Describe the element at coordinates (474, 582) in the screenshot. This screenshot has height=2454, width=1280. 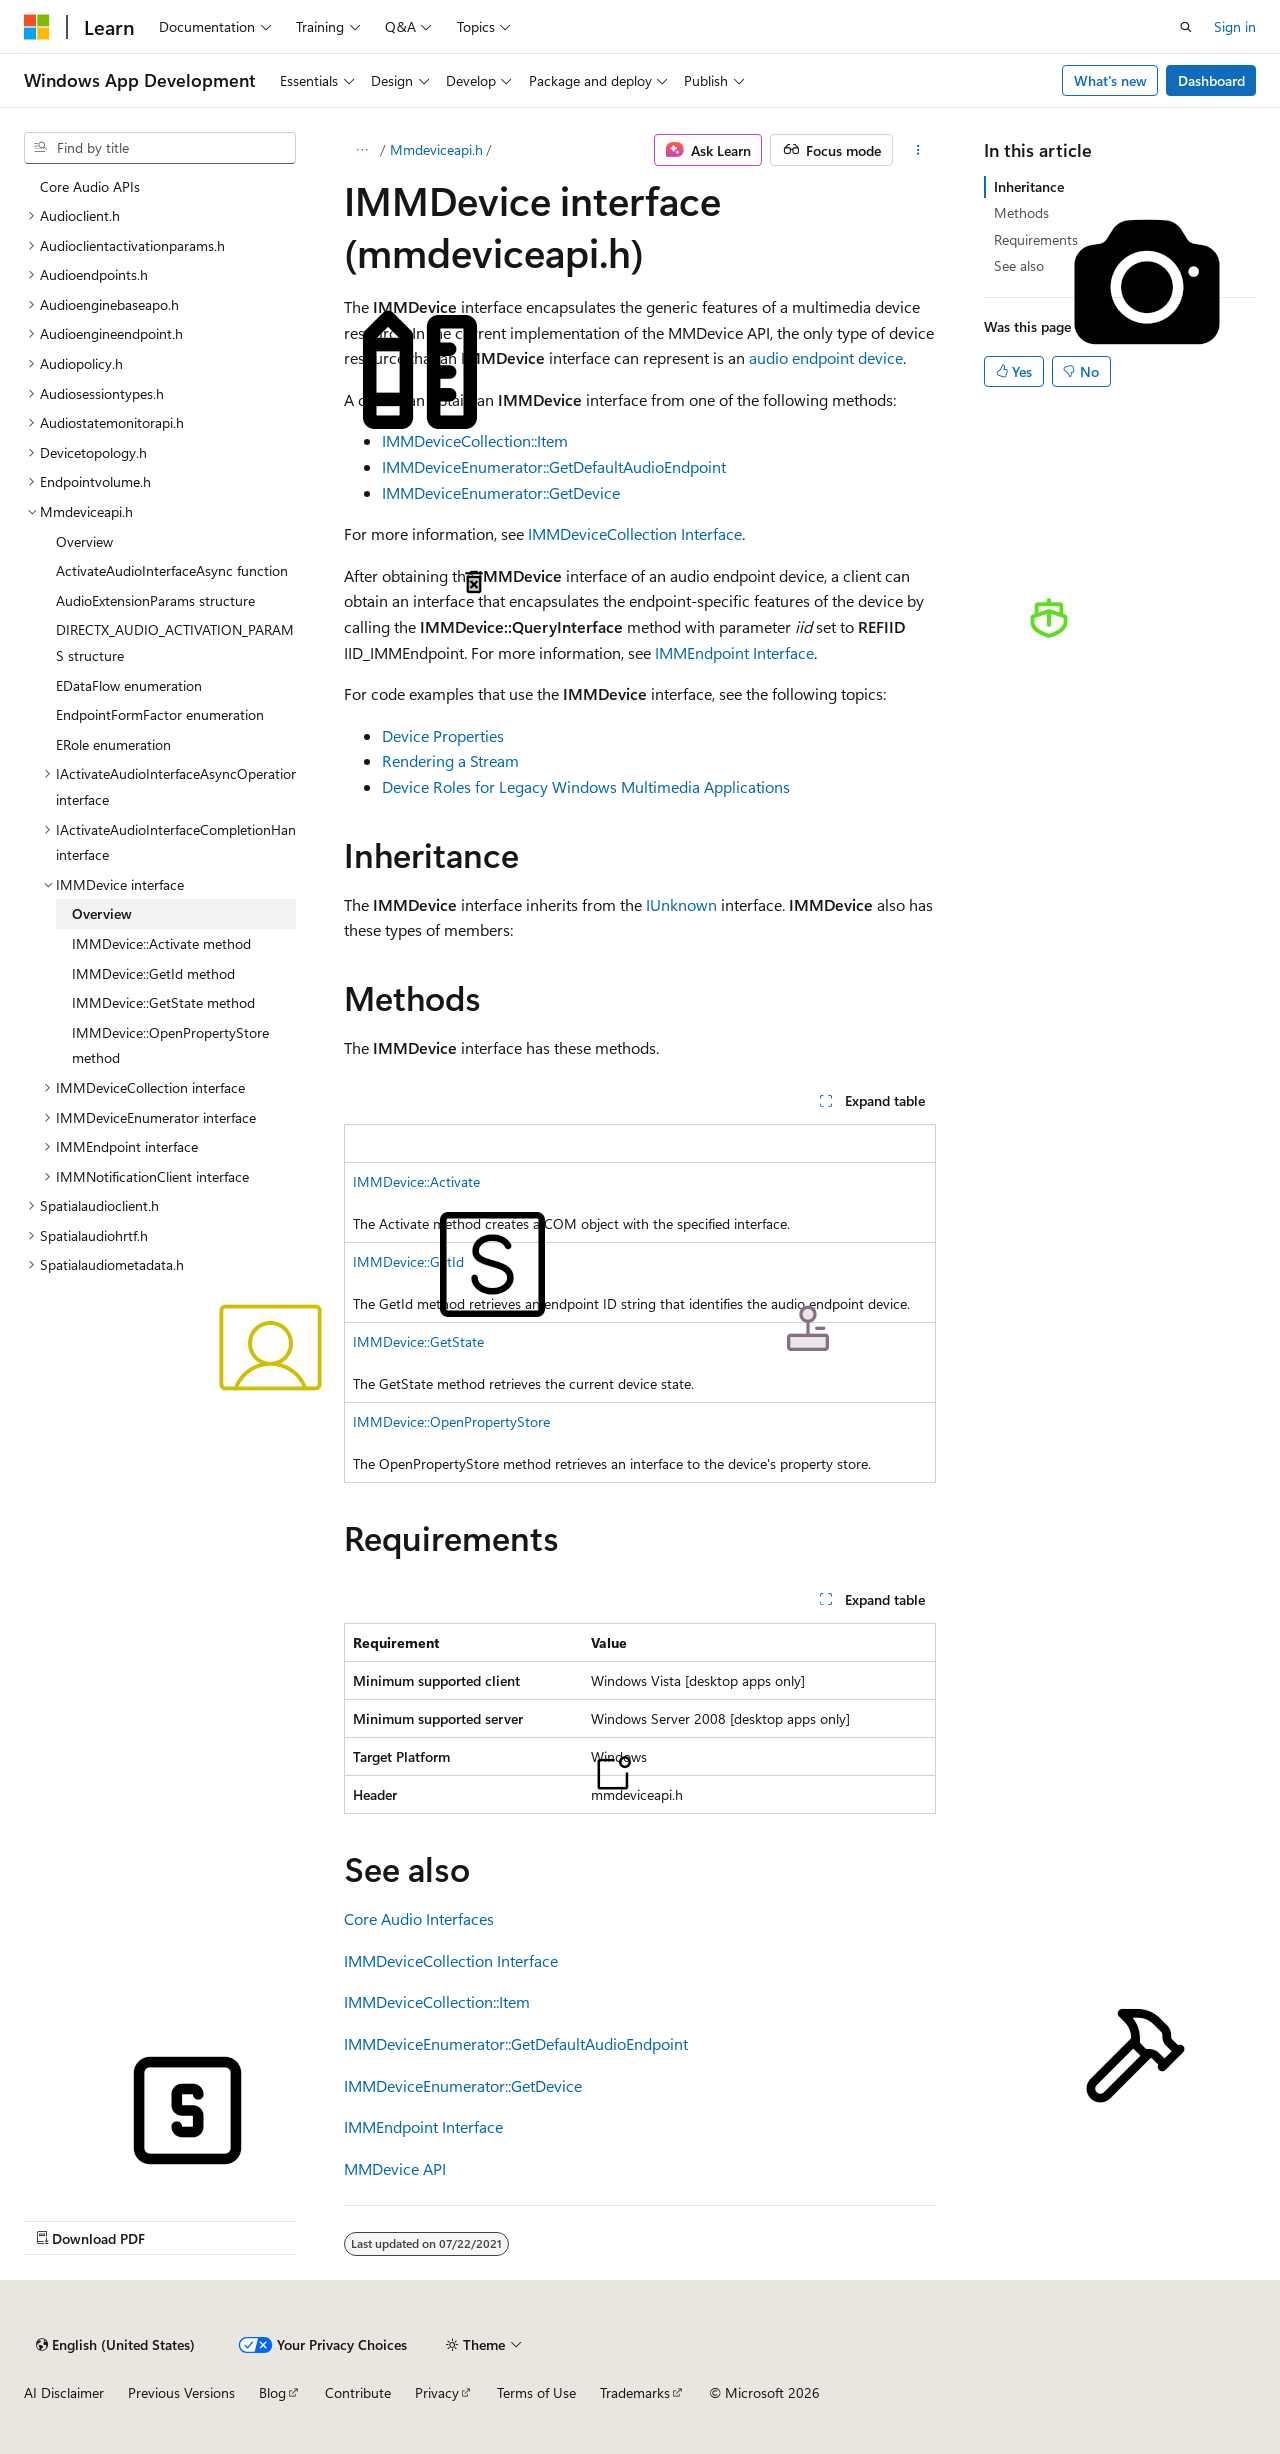
I see `permanently delete an item` at that location.